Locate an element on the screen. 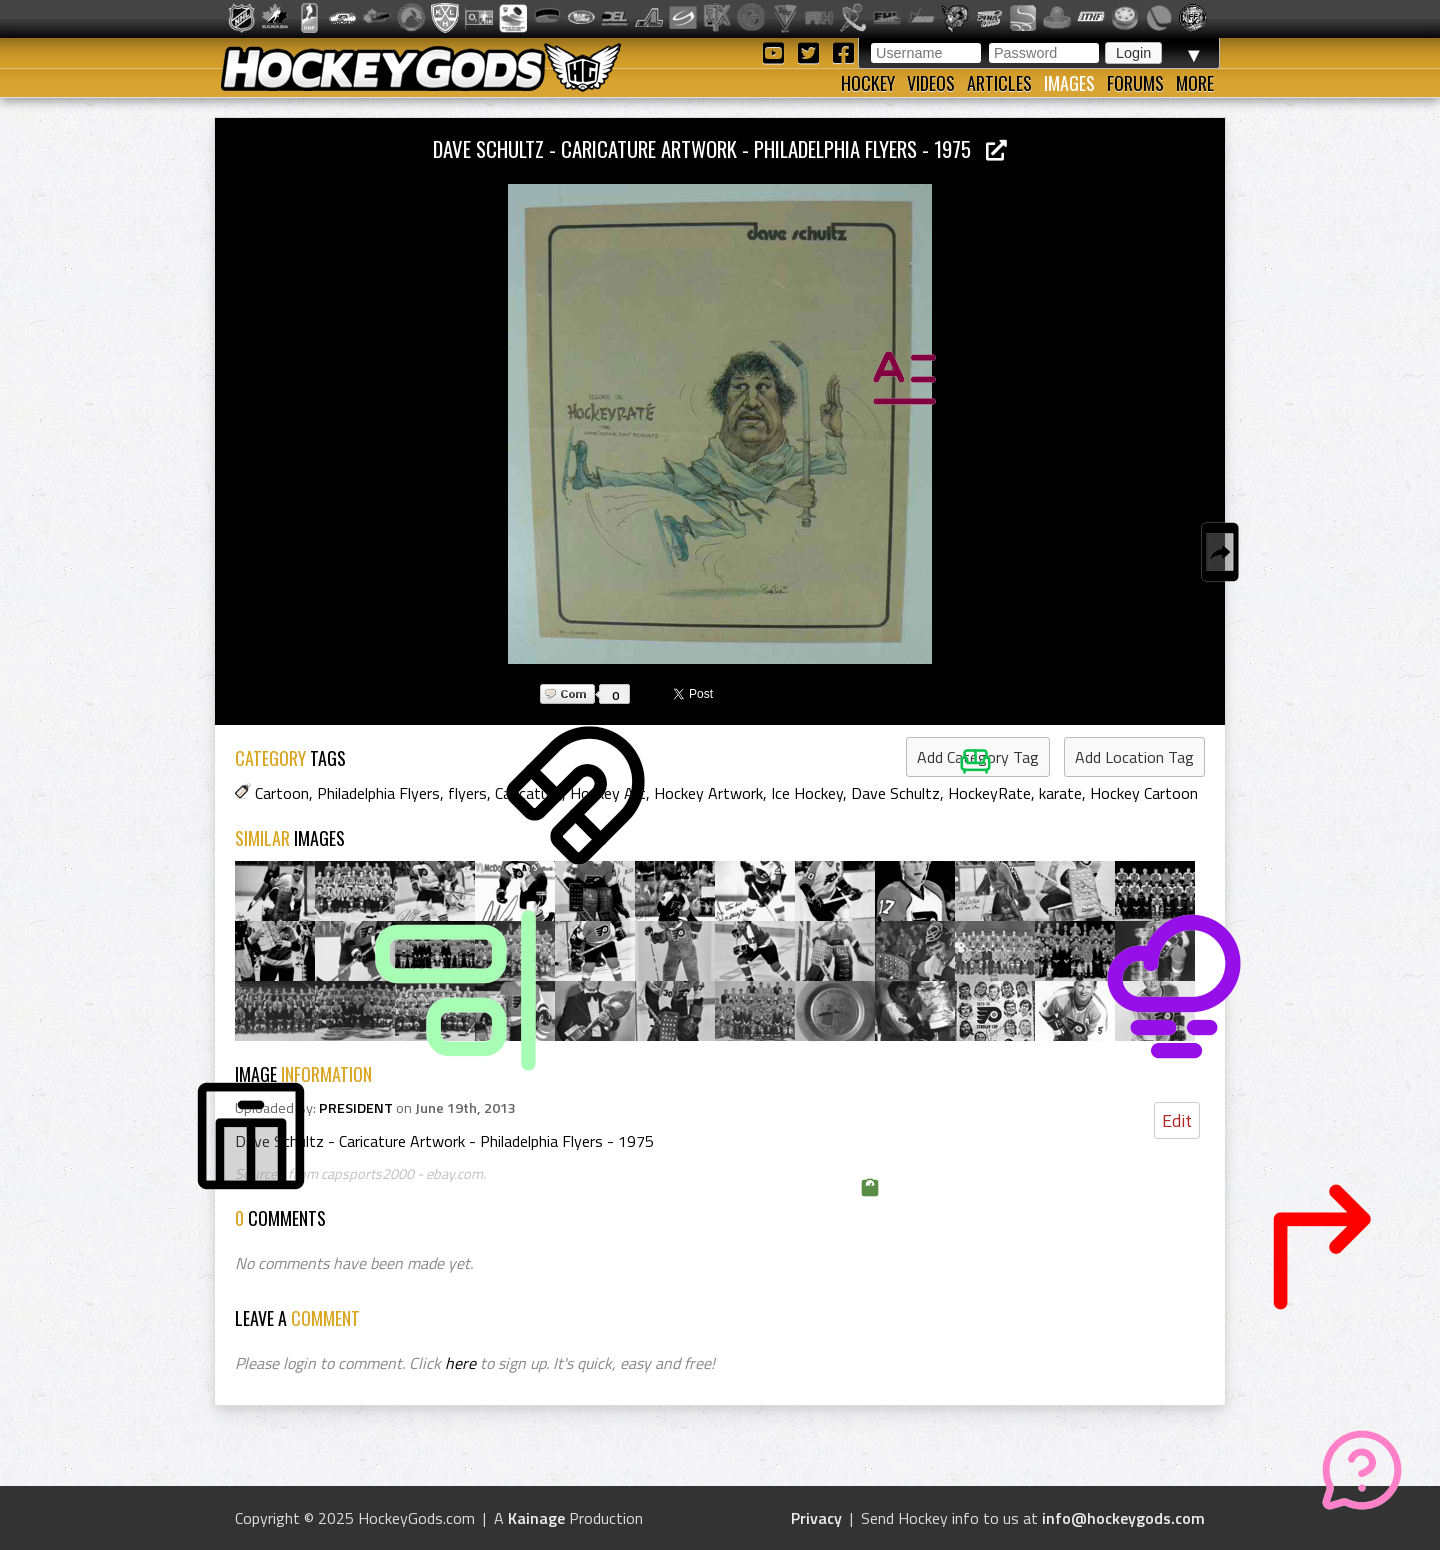 The image size is (1440, 1550). browse furniture or home decor items is located at coordinates (975, 761).